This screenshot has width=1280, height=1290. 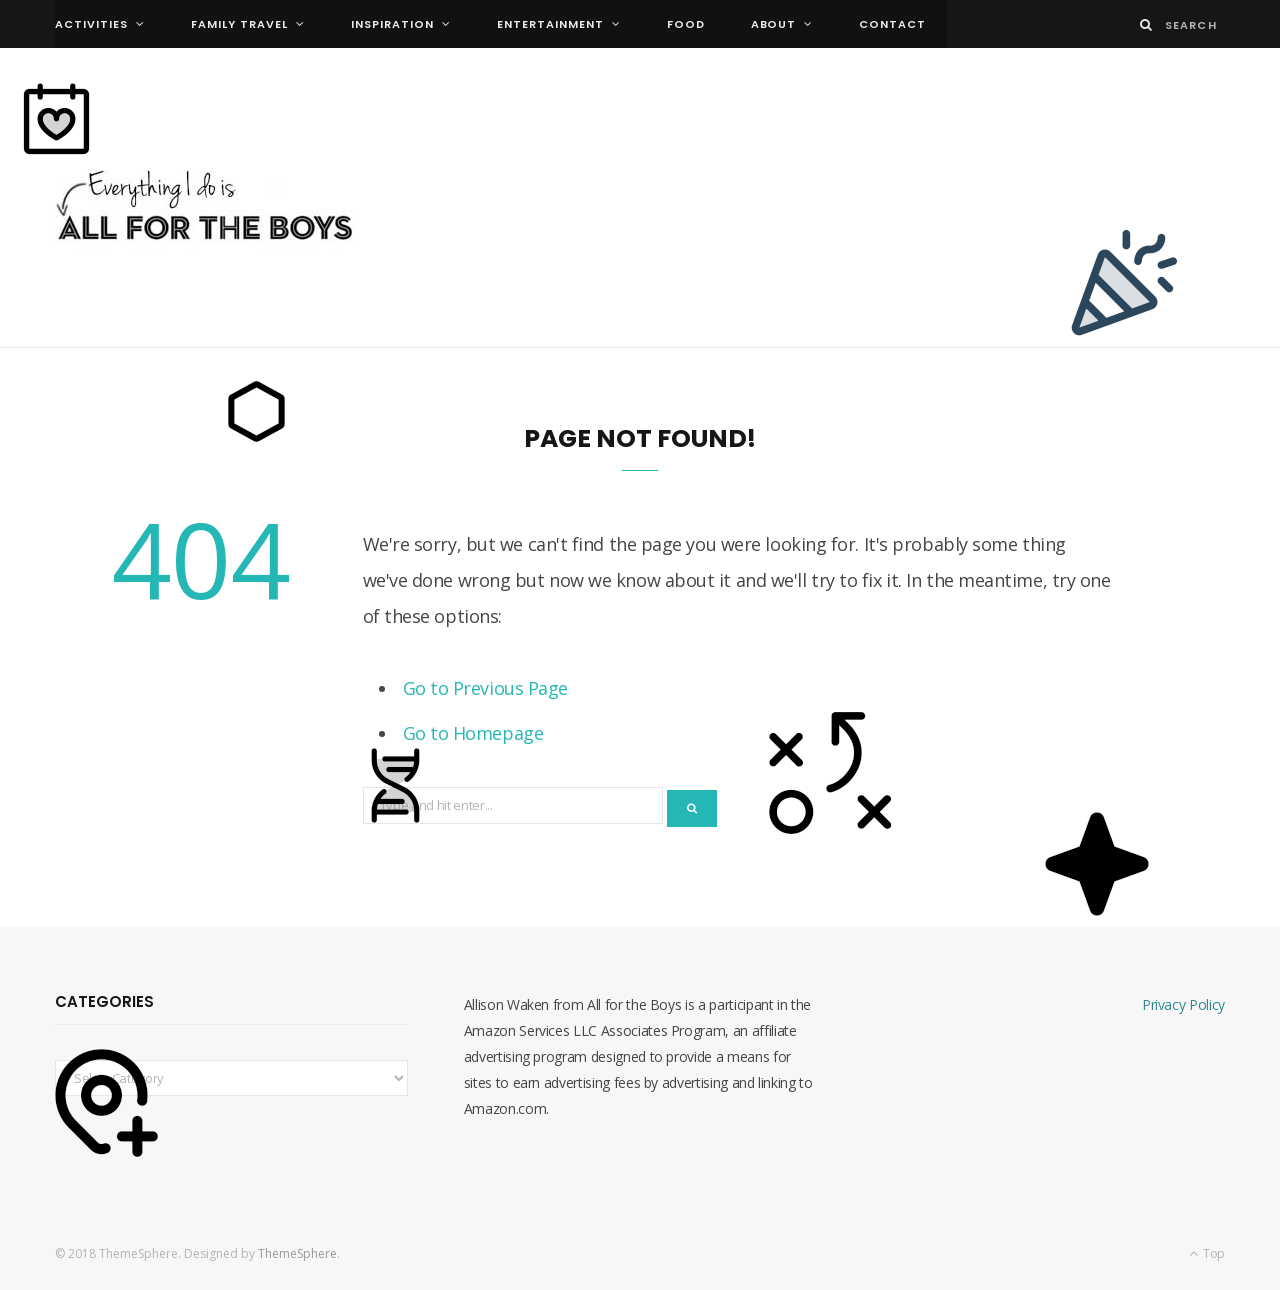 What do you see at coordinates (1097, 864) in the screenshot?
I see `indicates a special or featured item` at bounding box center [1097, 864].